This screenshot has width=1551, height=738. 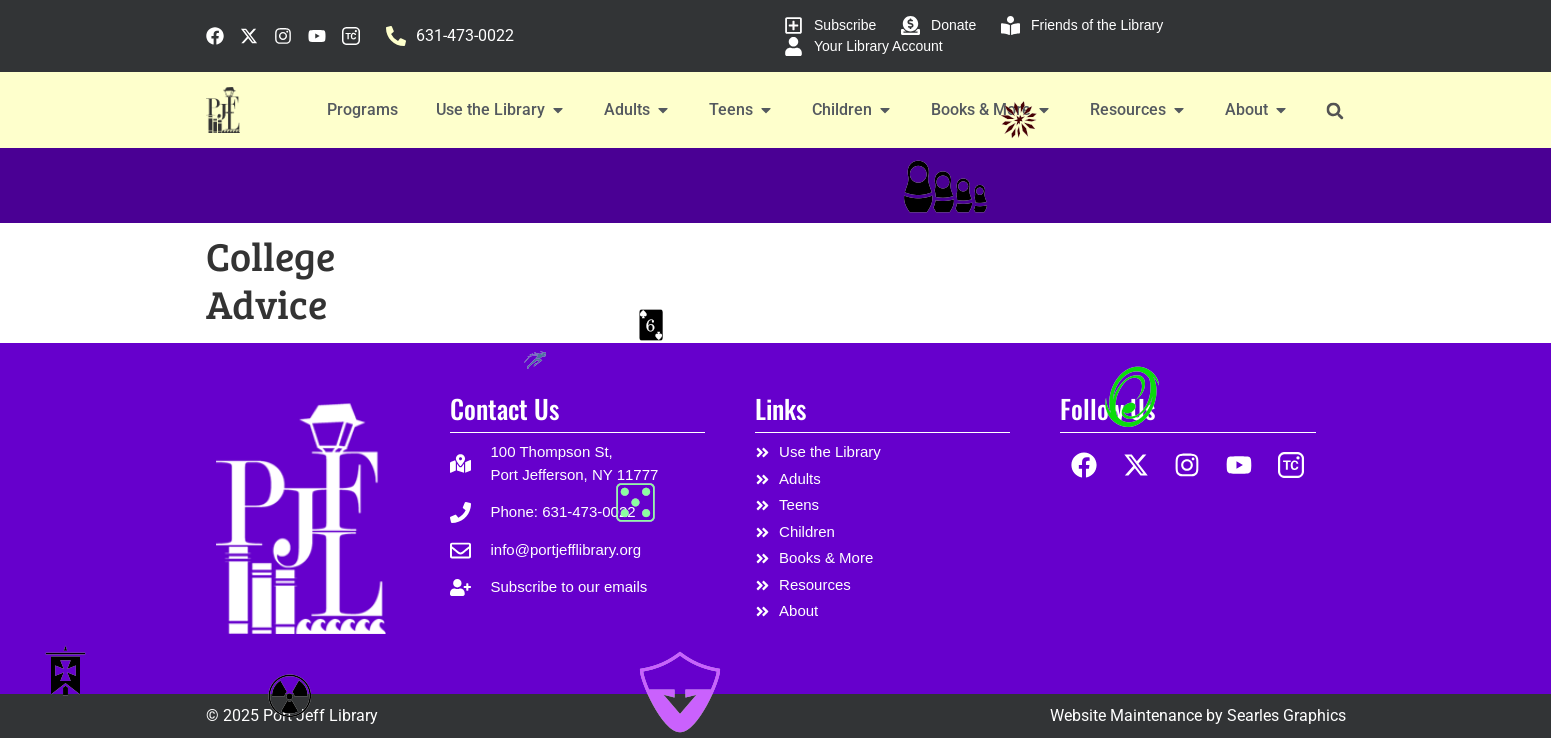 What do you see at coordinates (680, 692) in the screenshot?
I see `indicates armor or defense has been reduced` at bounding box center [680, 692].